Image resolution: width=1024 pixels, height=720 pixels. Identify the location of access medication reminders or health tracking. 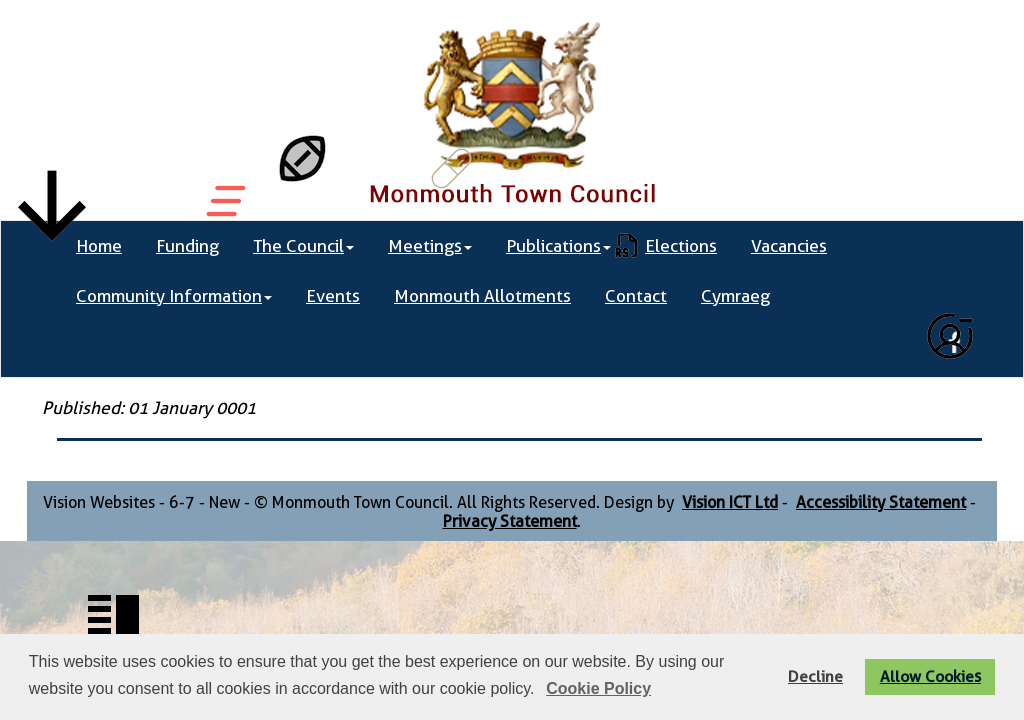
(451, 168).